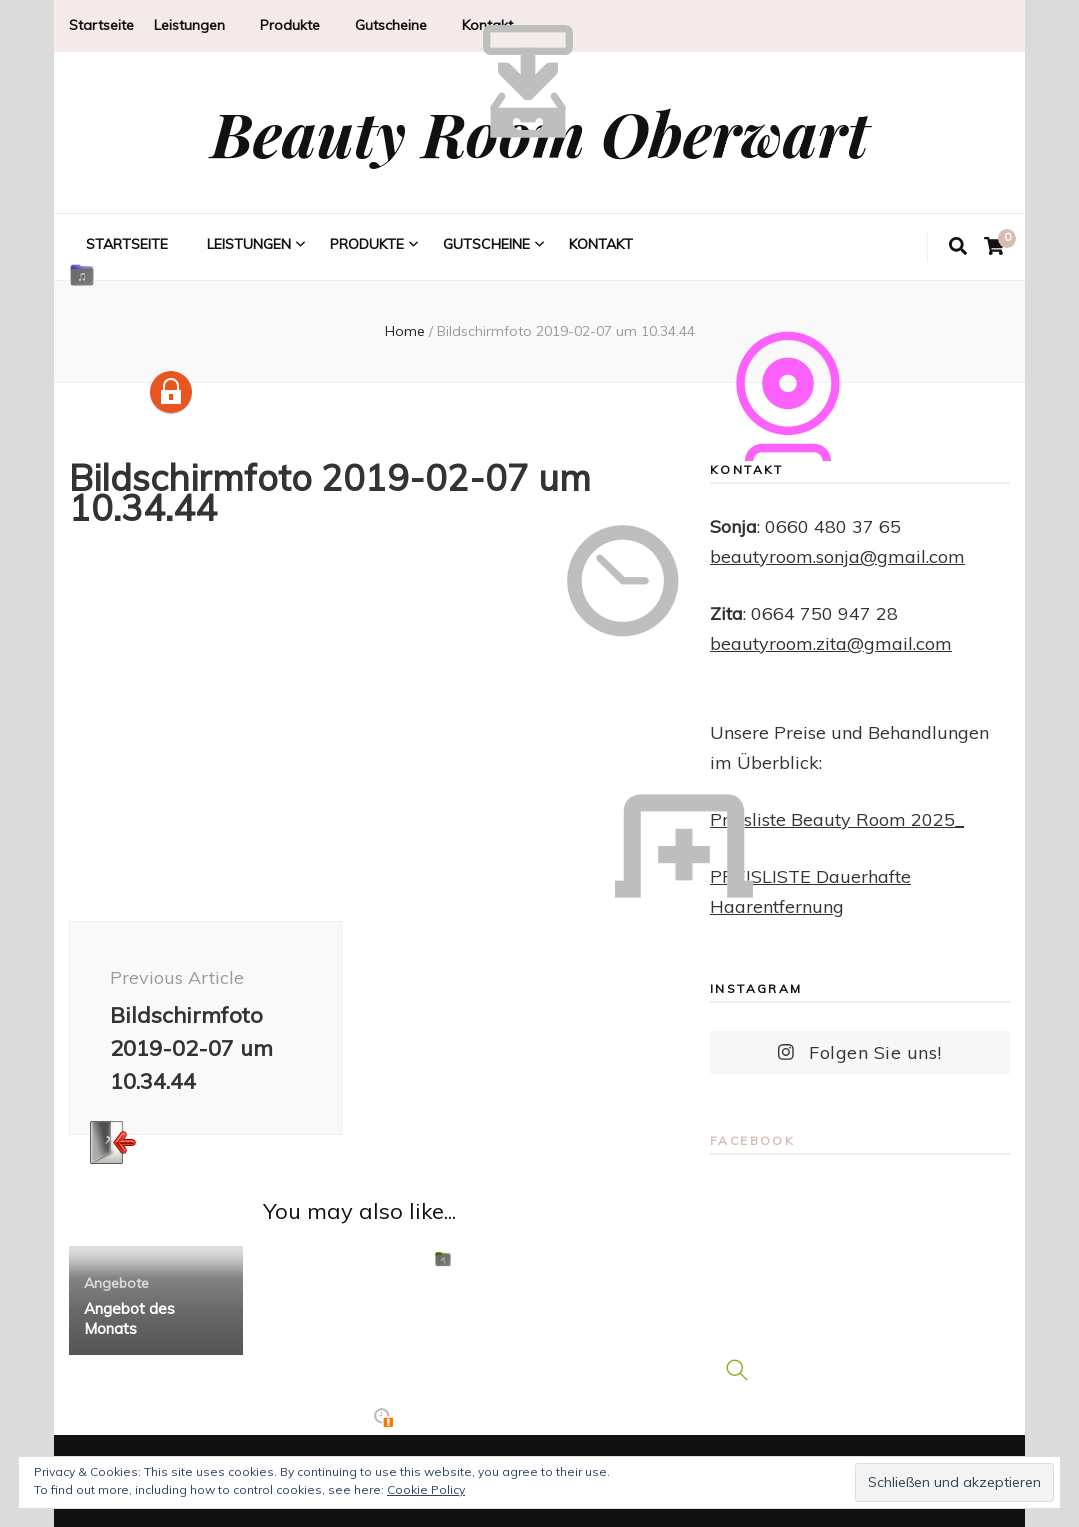 This screenshot has width=1079, height=1527. I want to click on brightness settings are locked, so click(171, 392).